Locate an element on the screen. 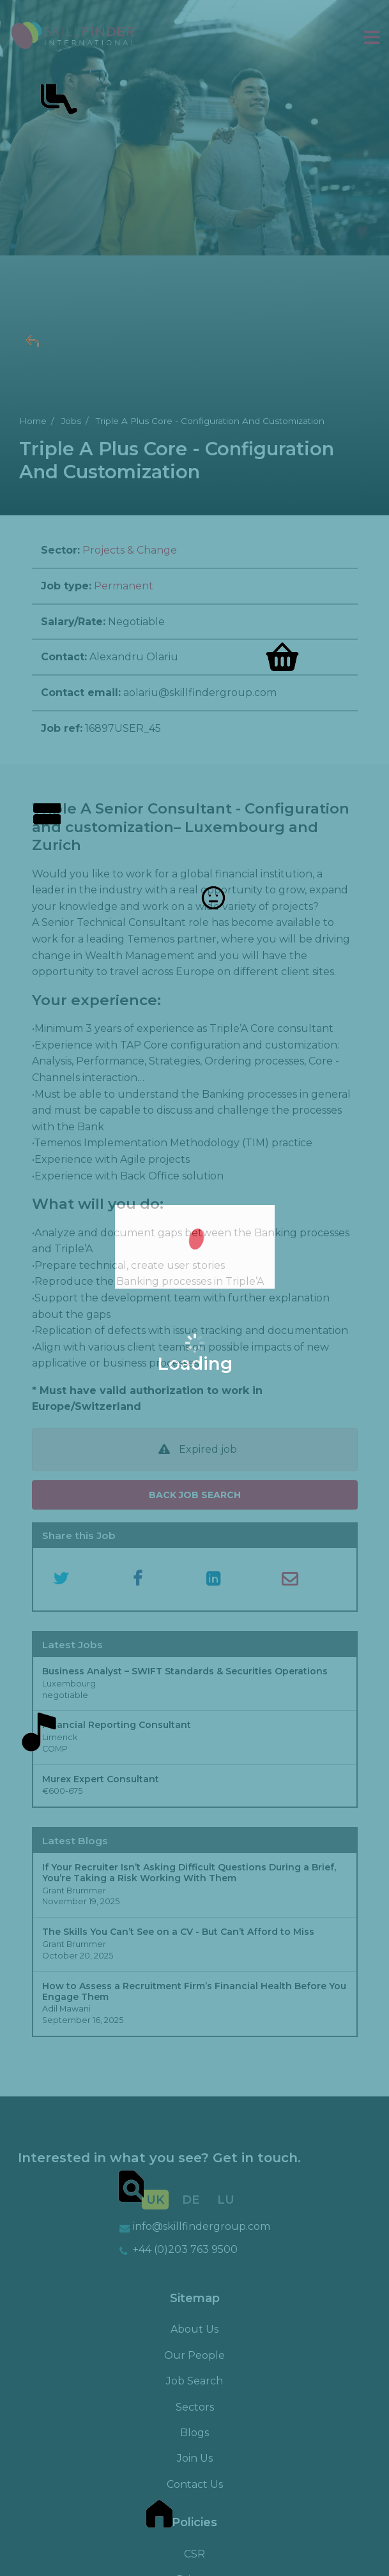 The image size is (389, 2576). indicates neutral or no reaction is located at coordinates (213, 898).